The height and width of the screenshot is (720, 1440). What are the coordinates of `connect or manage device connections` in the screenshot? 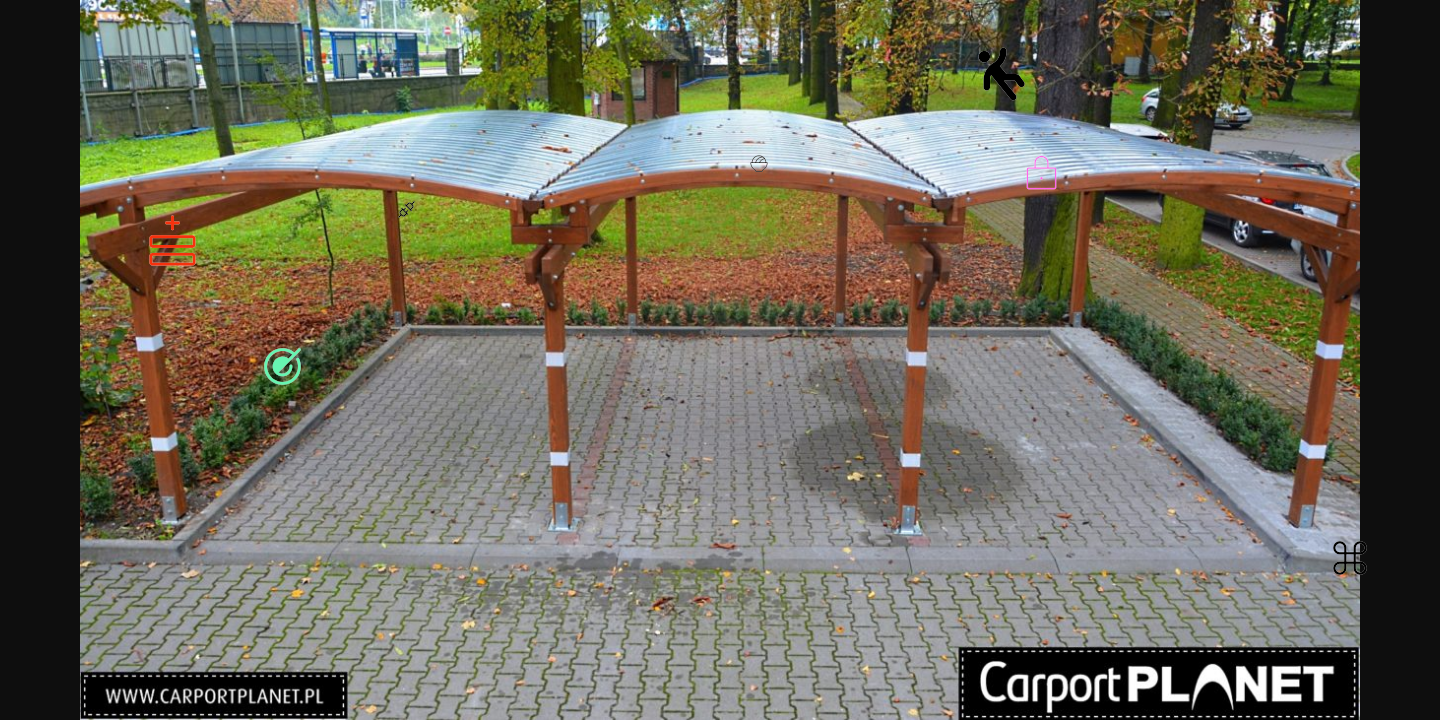 It's located at (406, 209).